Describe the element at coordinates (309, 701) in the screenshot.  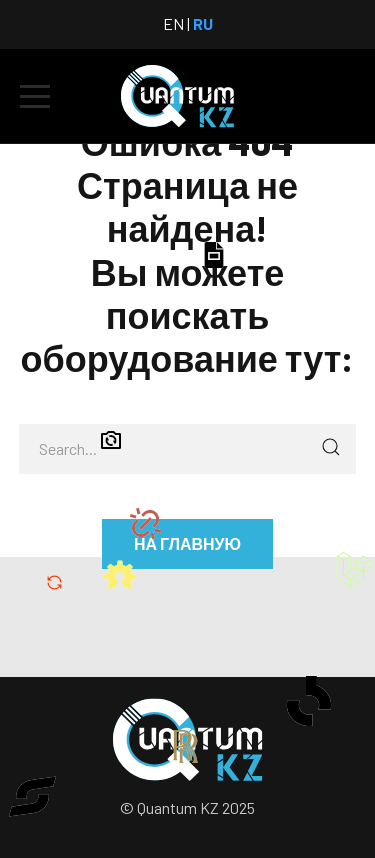
I see `open the Radio France app` at that location.